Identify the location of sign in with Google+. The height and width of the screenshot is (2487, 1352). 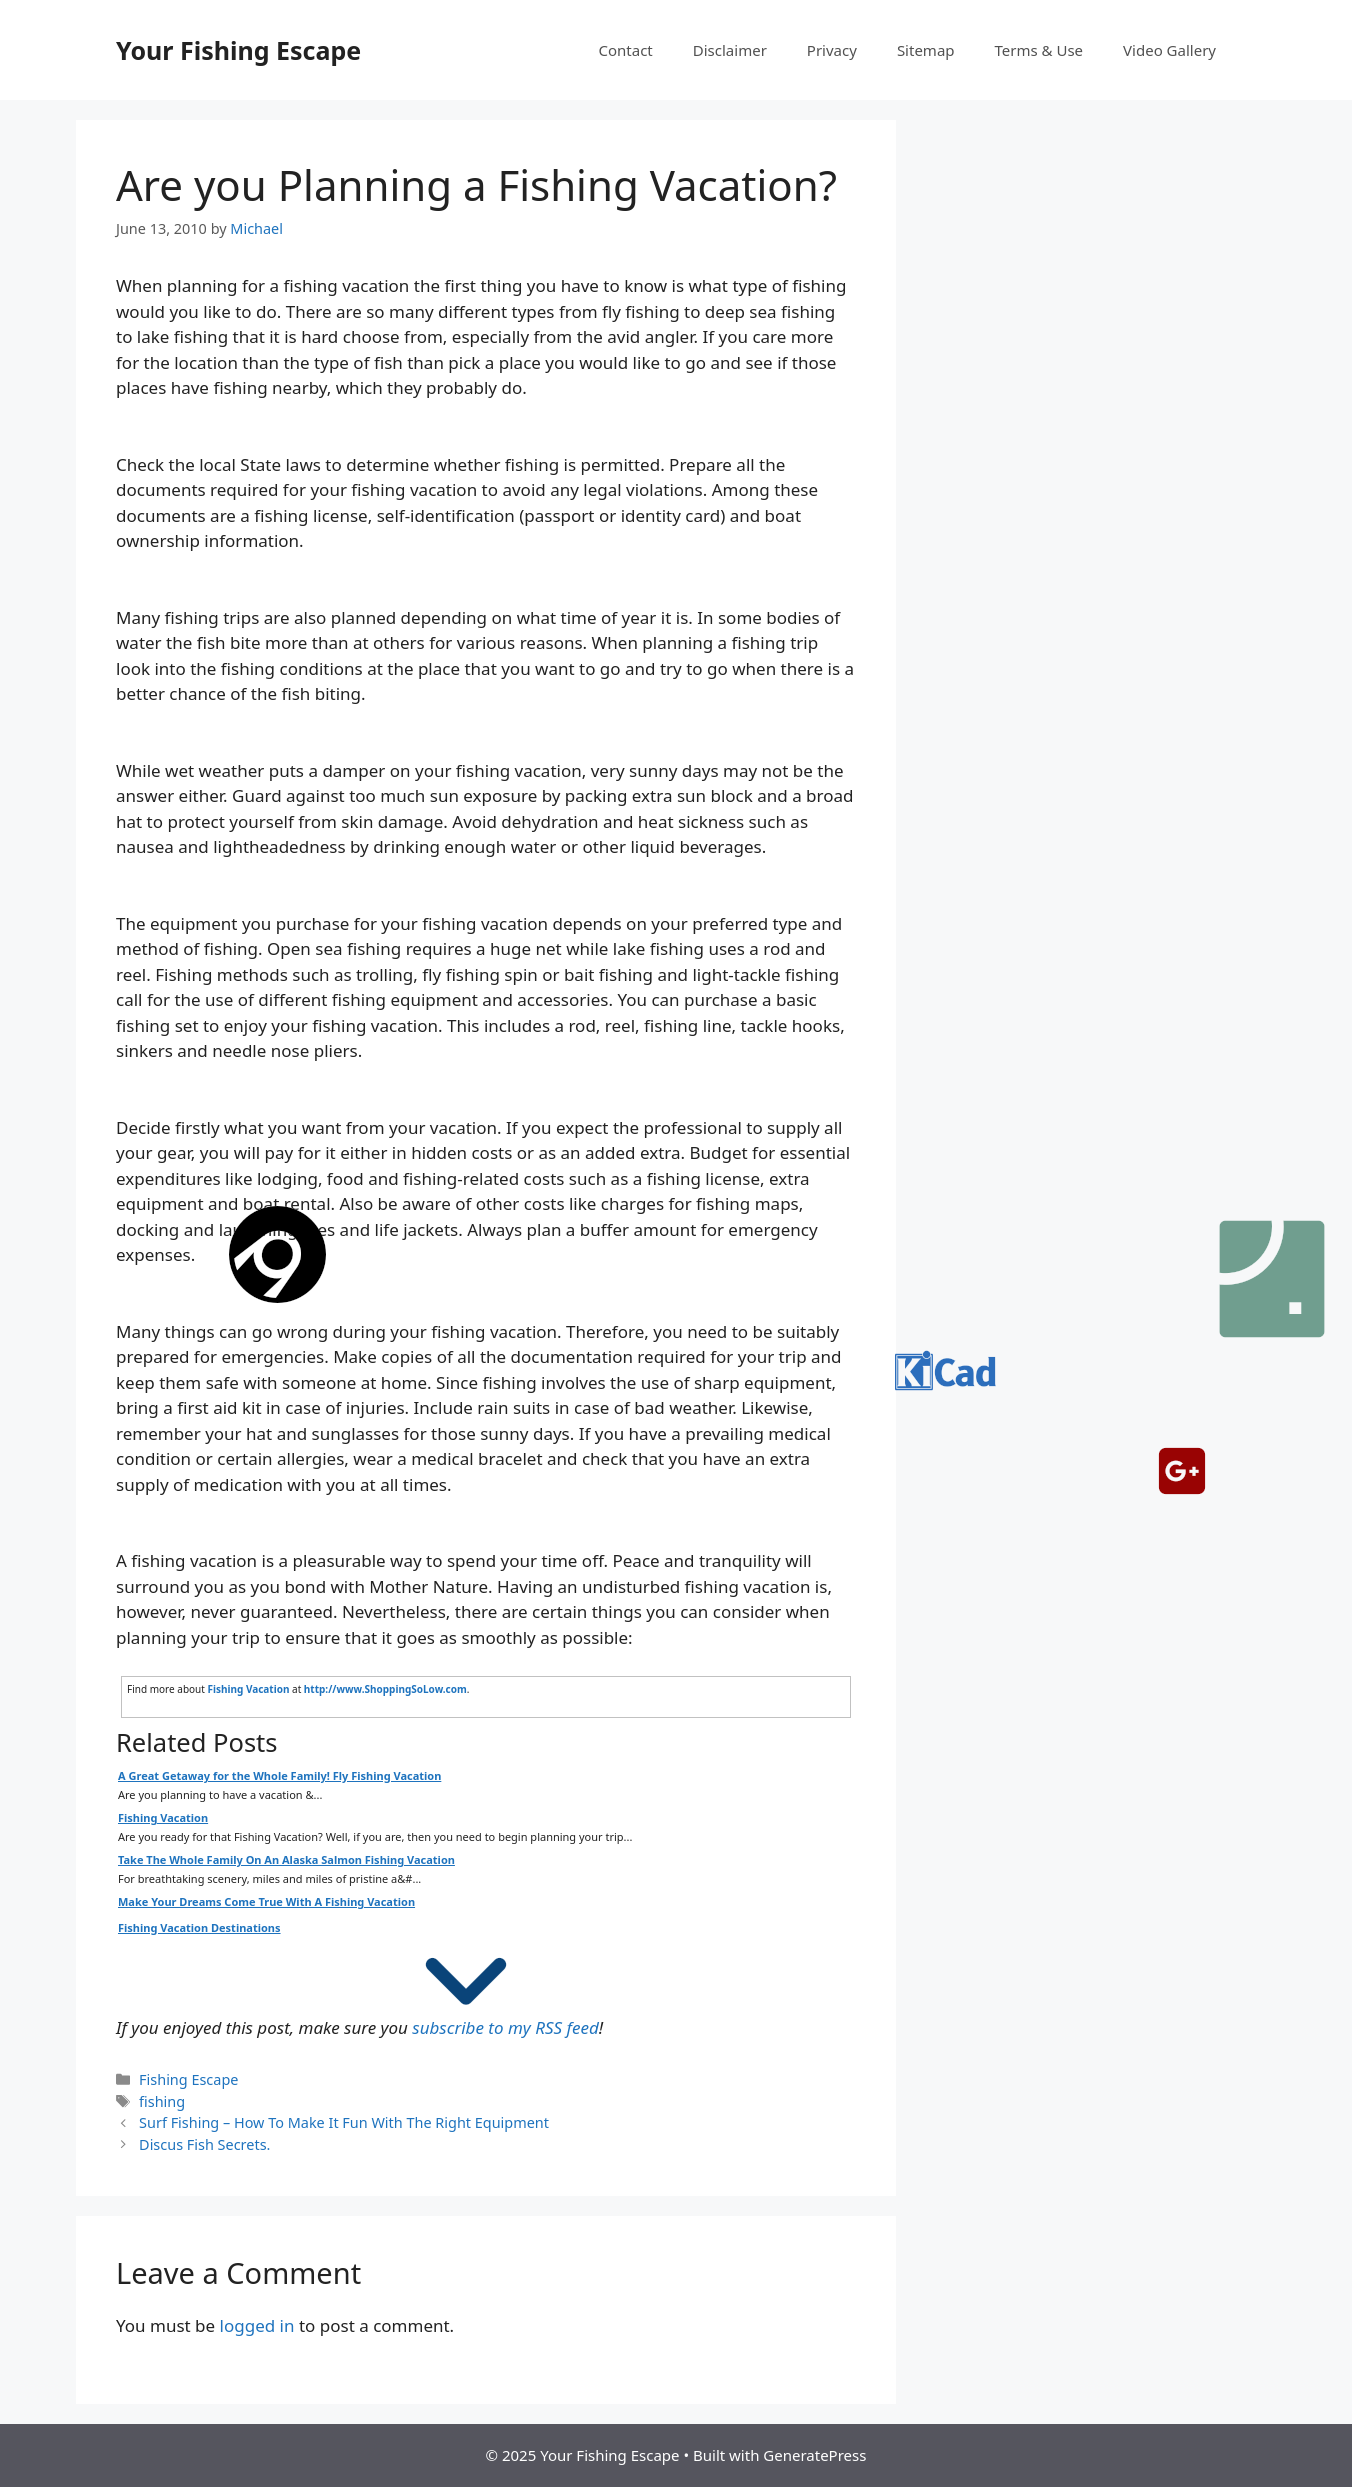
(1182, 1471).